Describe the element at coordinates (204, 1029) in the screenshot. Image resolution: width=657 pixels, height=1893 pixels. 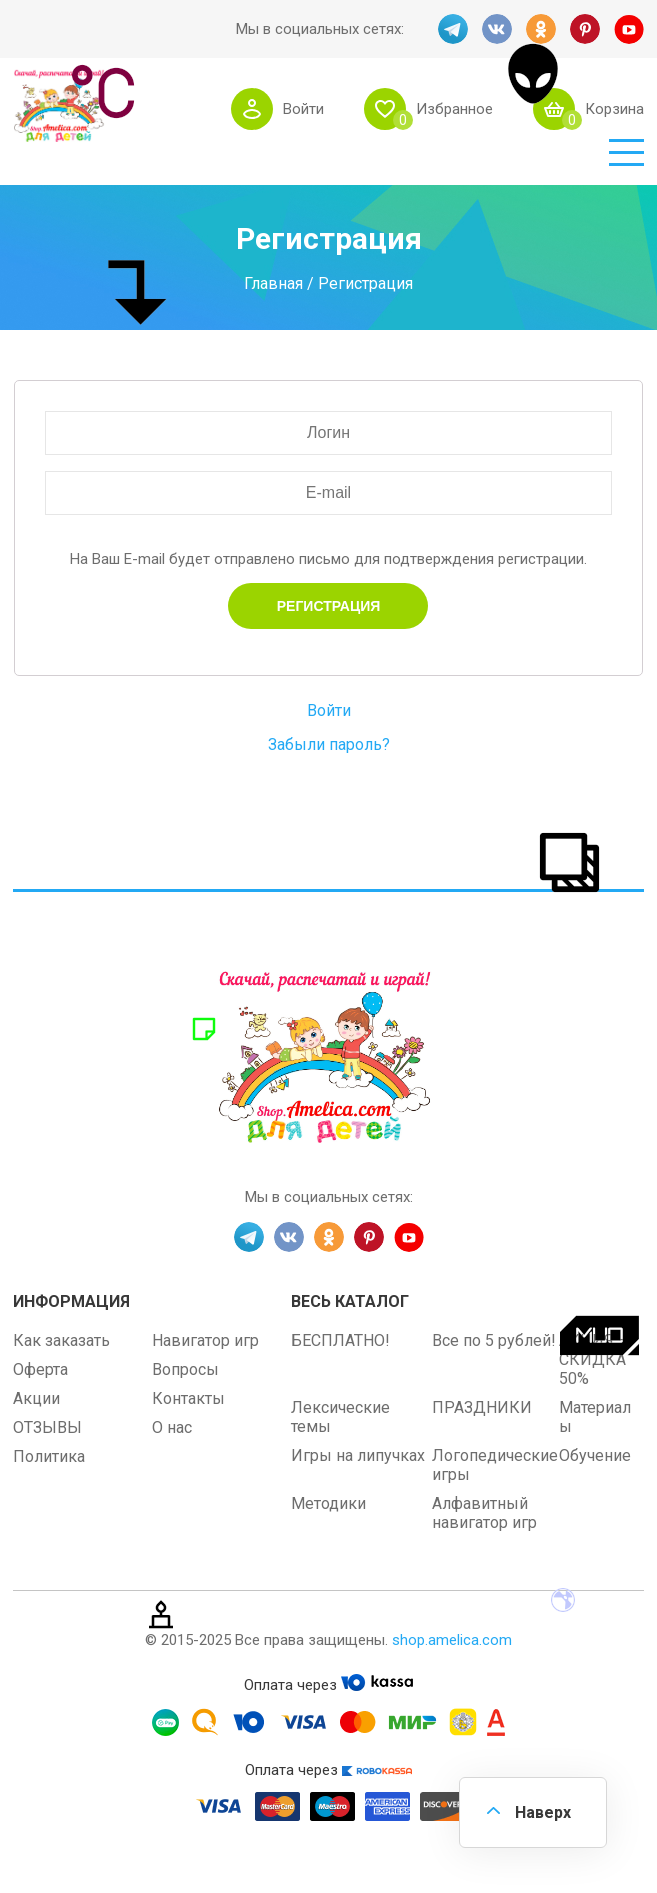
I see `create a new sticky note` at that location.